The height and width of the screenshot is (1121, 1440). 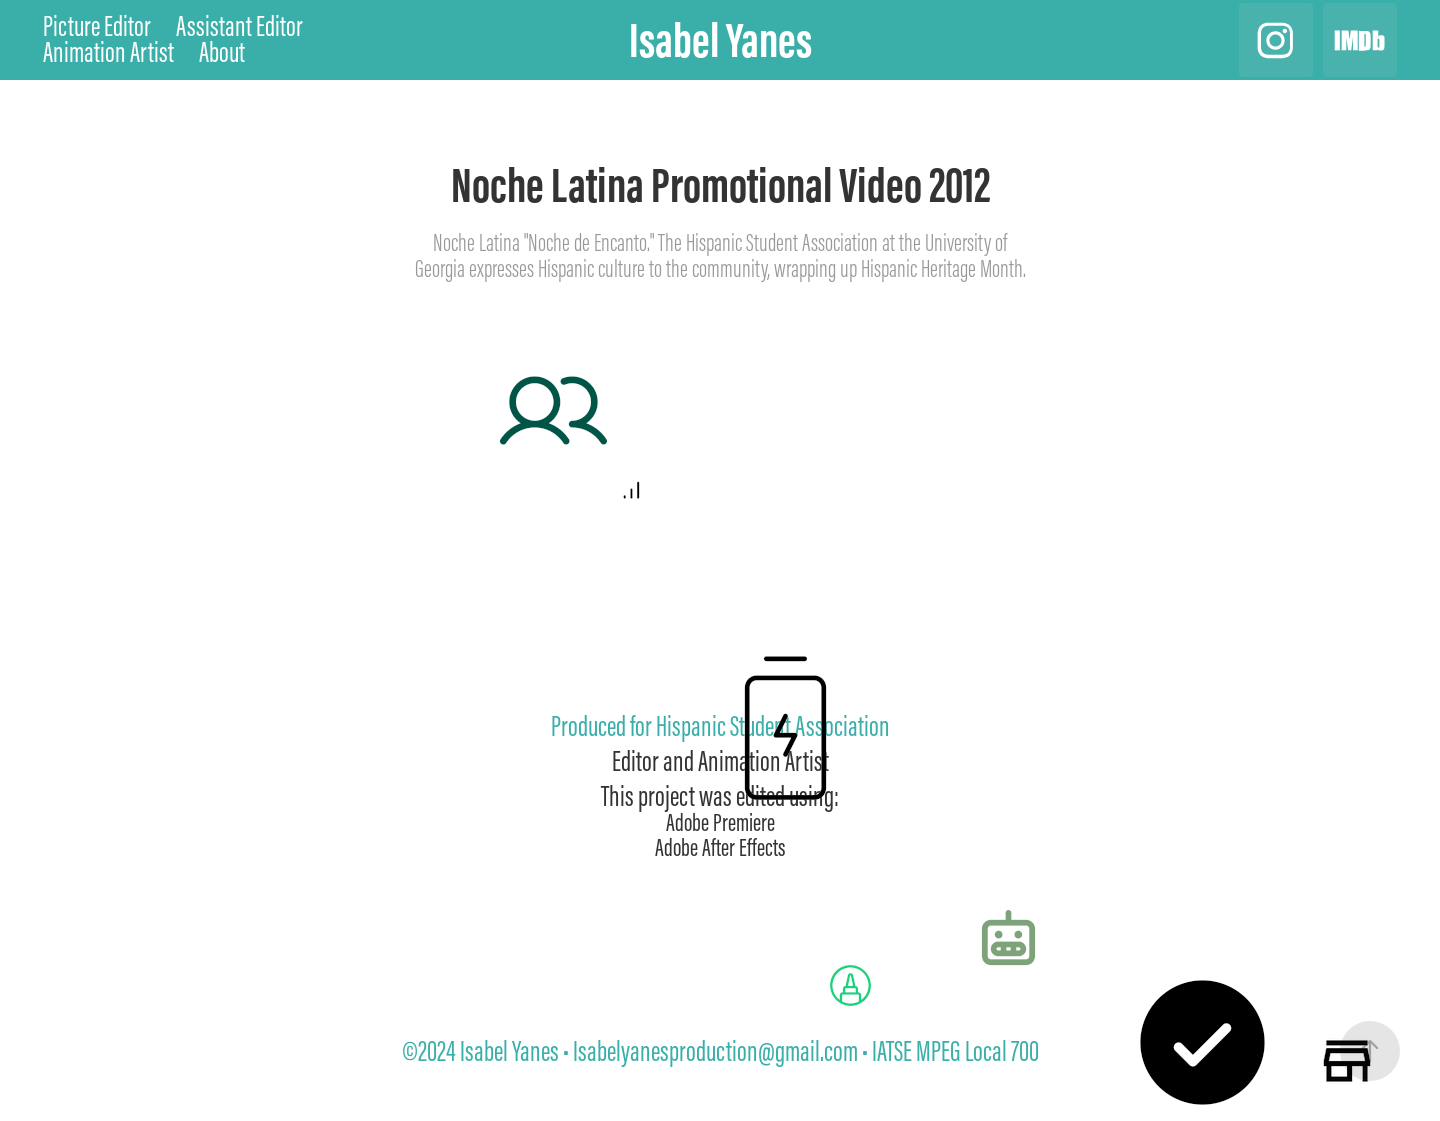 What do you see at coordinates (850, 985) in the screenshot?
I see `select marker or highlighter tool` at bounding box center [850, 985].